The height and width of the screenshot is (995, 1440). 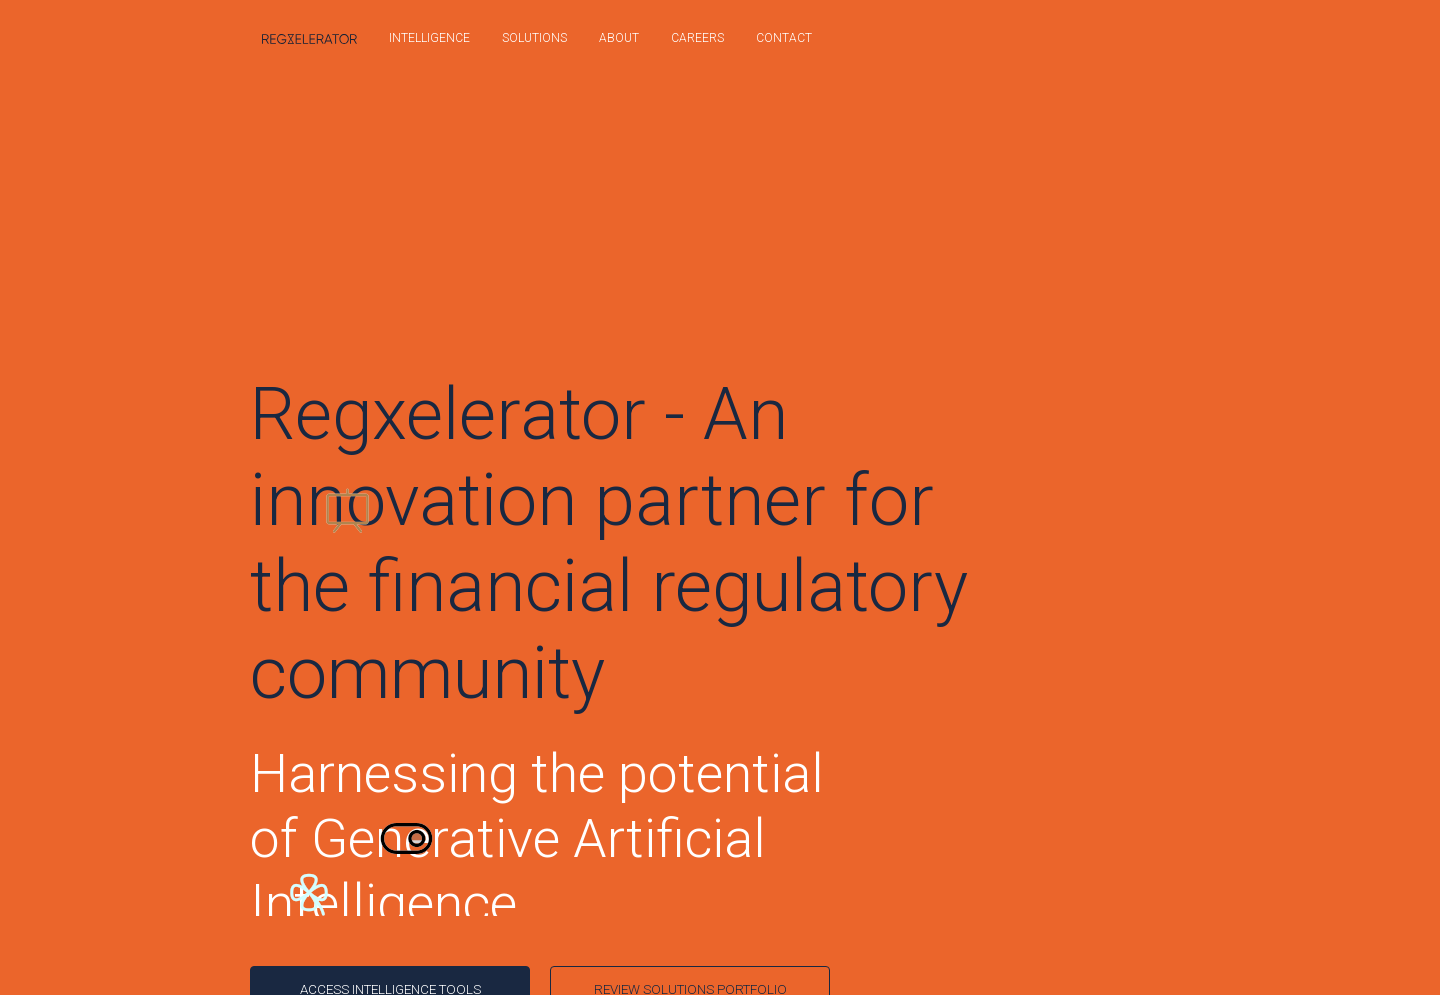 I want to click on toggle switch in the "on" or enabled position, so click(x=406, y=838).